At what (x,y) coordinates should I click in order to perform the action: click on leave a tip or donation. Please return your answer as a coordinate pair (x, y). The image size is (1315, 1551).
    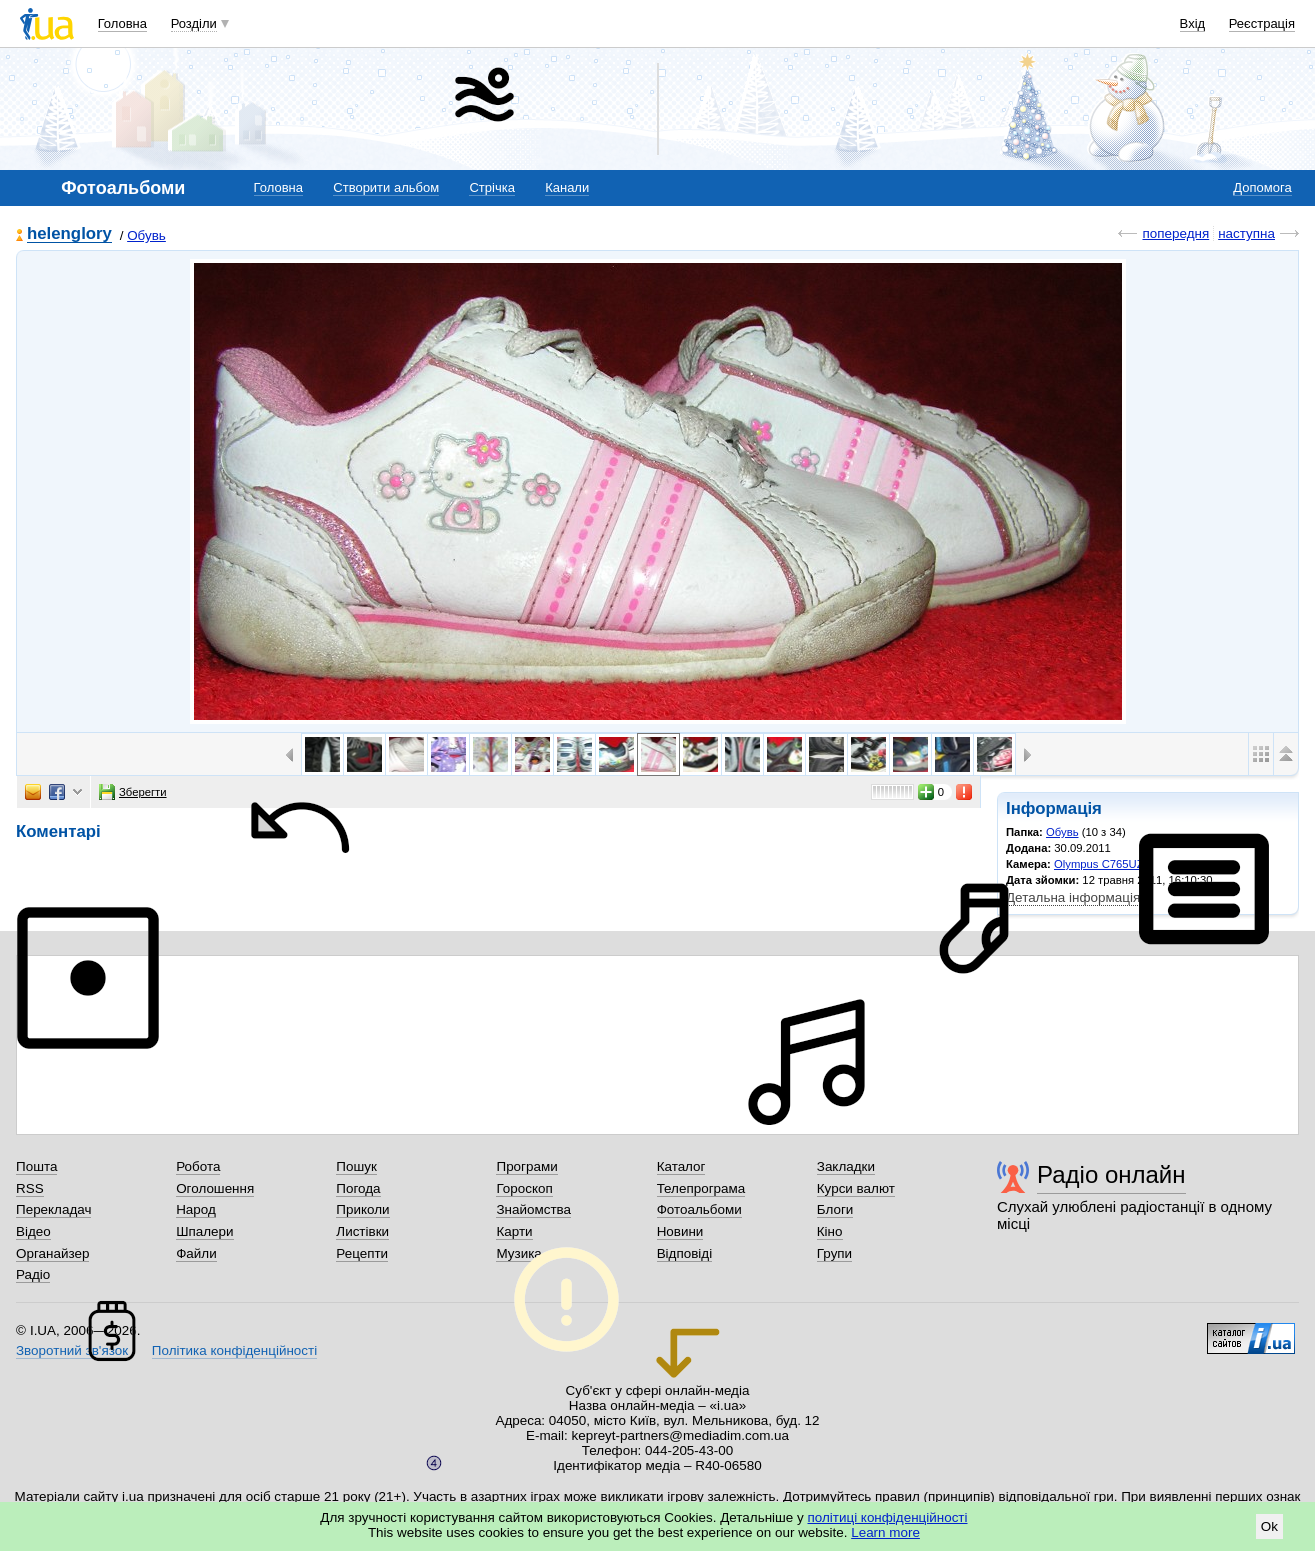
    Looking at the image, I should click on (112, 1331).